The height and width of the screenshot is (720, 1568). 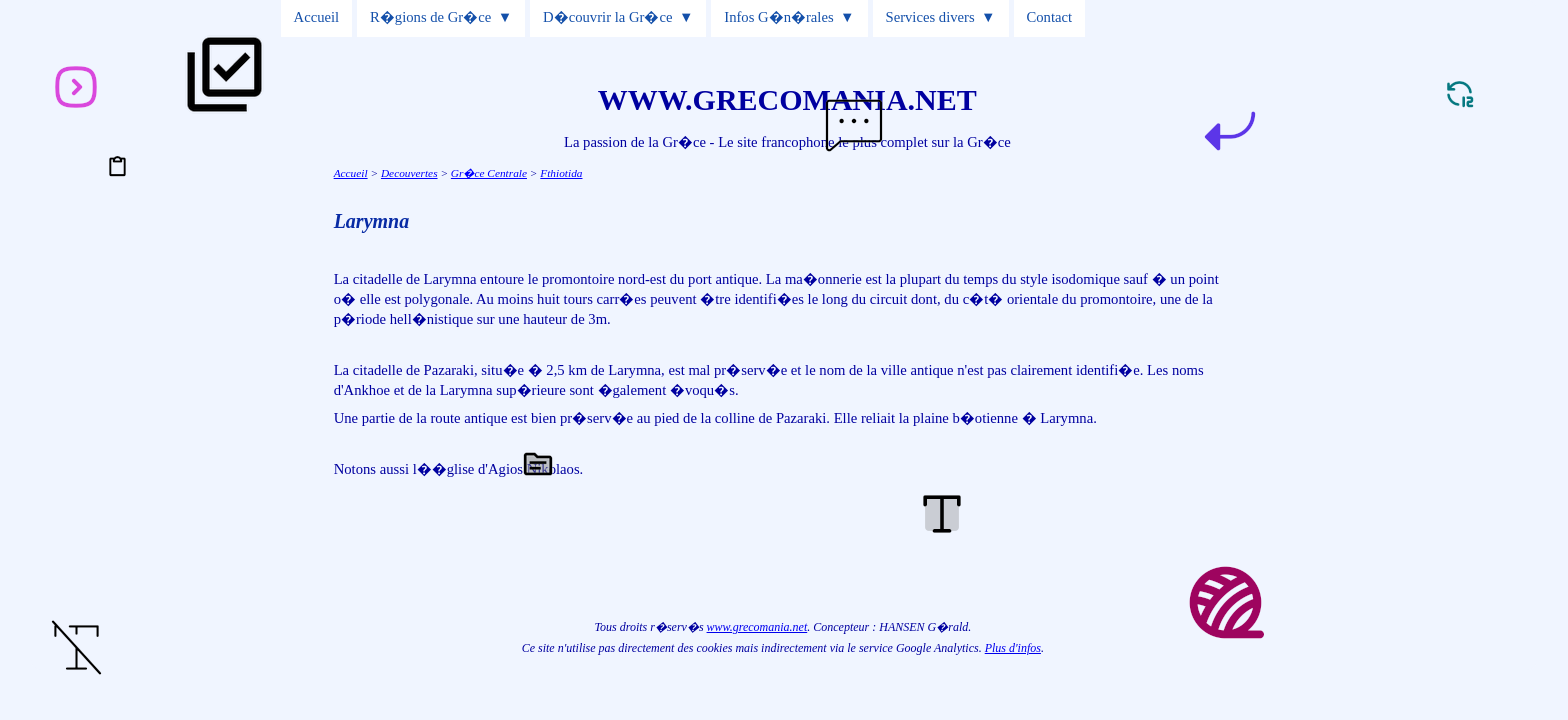 I want to click on copy to clipboard, so click(x=117, y=166).